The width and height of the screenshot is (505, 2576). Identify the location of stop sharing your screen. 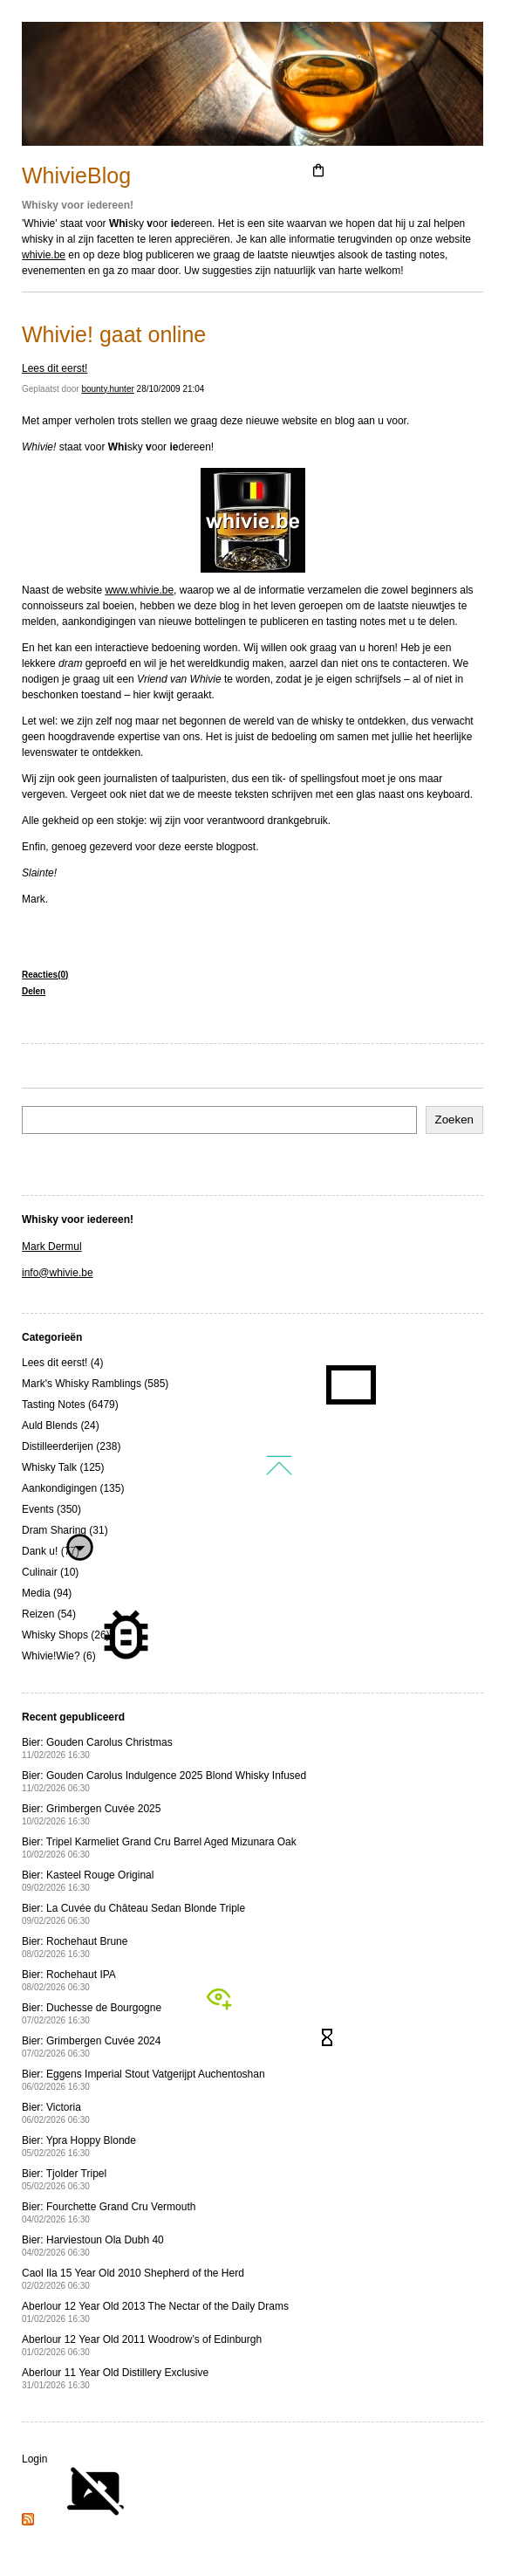
(95, 2490).